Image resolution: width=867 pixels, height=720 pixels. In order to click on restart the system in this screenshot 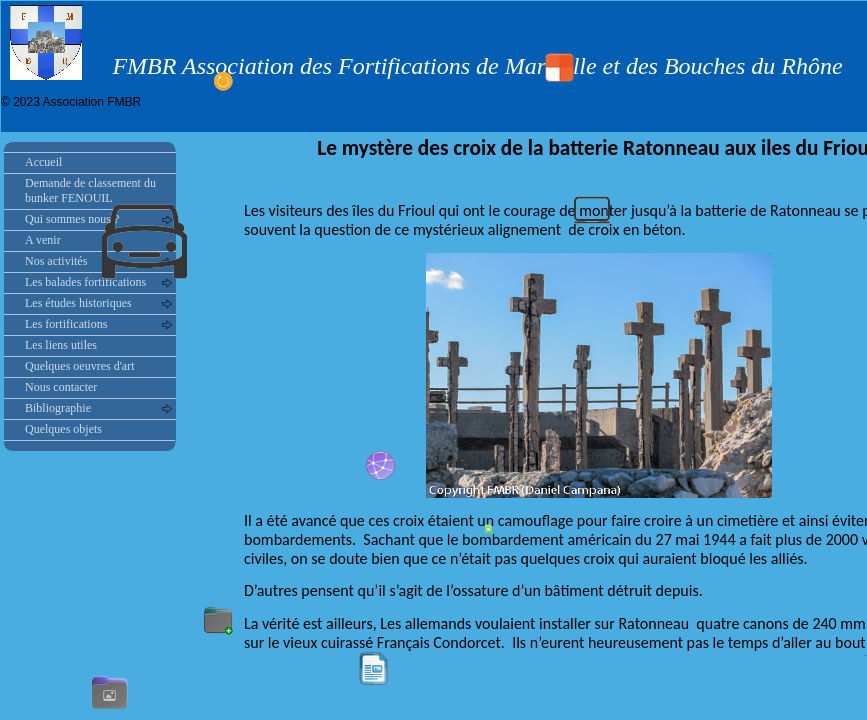, I will do `click(223, 81)`.